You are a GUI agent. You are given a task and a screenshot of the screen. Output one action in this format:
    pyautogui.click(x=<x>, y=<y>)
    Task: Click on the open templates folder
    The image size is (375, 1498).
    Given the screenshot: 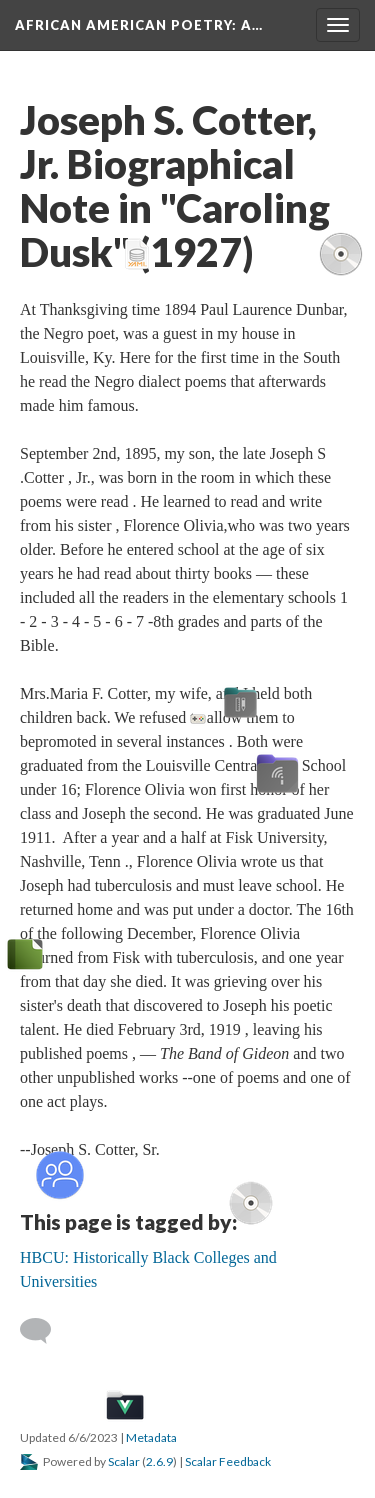 What is the action you would take?
    pyautogui.click(x=240, y=702)
    